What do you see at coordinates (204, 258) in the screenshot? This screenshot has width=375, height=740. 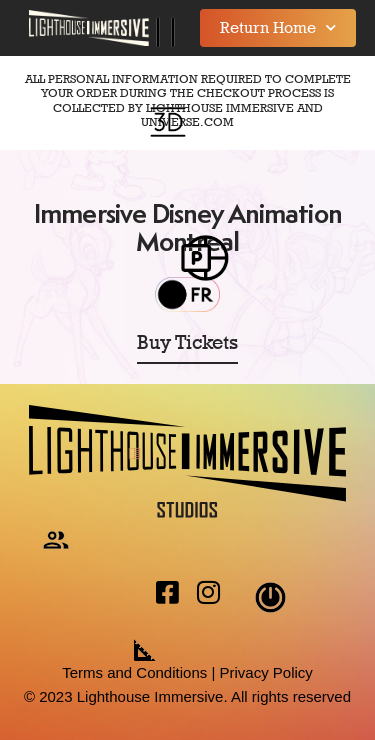 I see `open microsoft powerpoint` at bounding box center [204, 258].